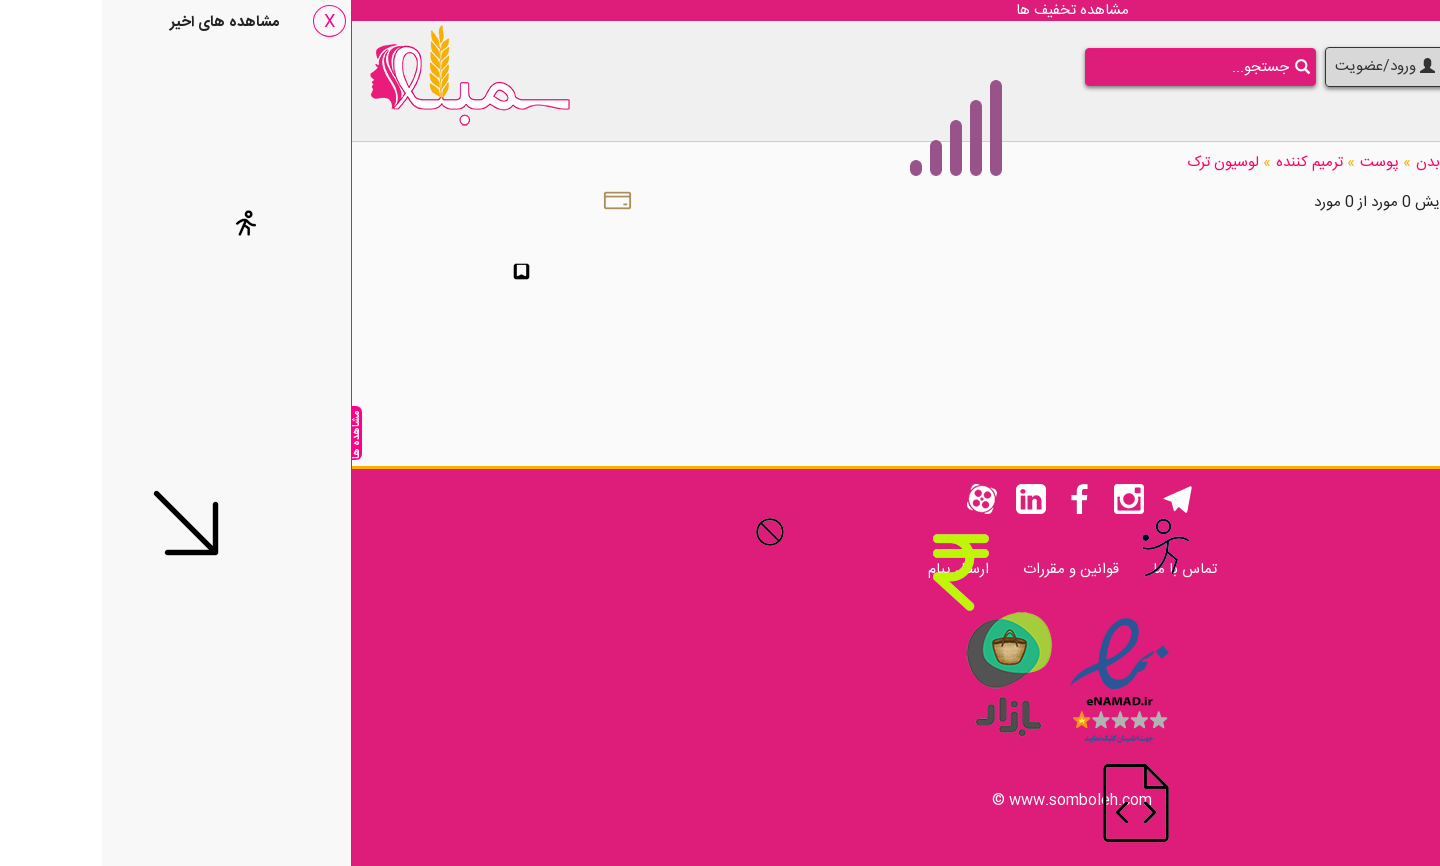 This screenshot has height=866, width=1440. What do you see at coordinates (1163, 546) in the screenshot?
I see `throw or toss an item` at bounding box center [1163, 546].